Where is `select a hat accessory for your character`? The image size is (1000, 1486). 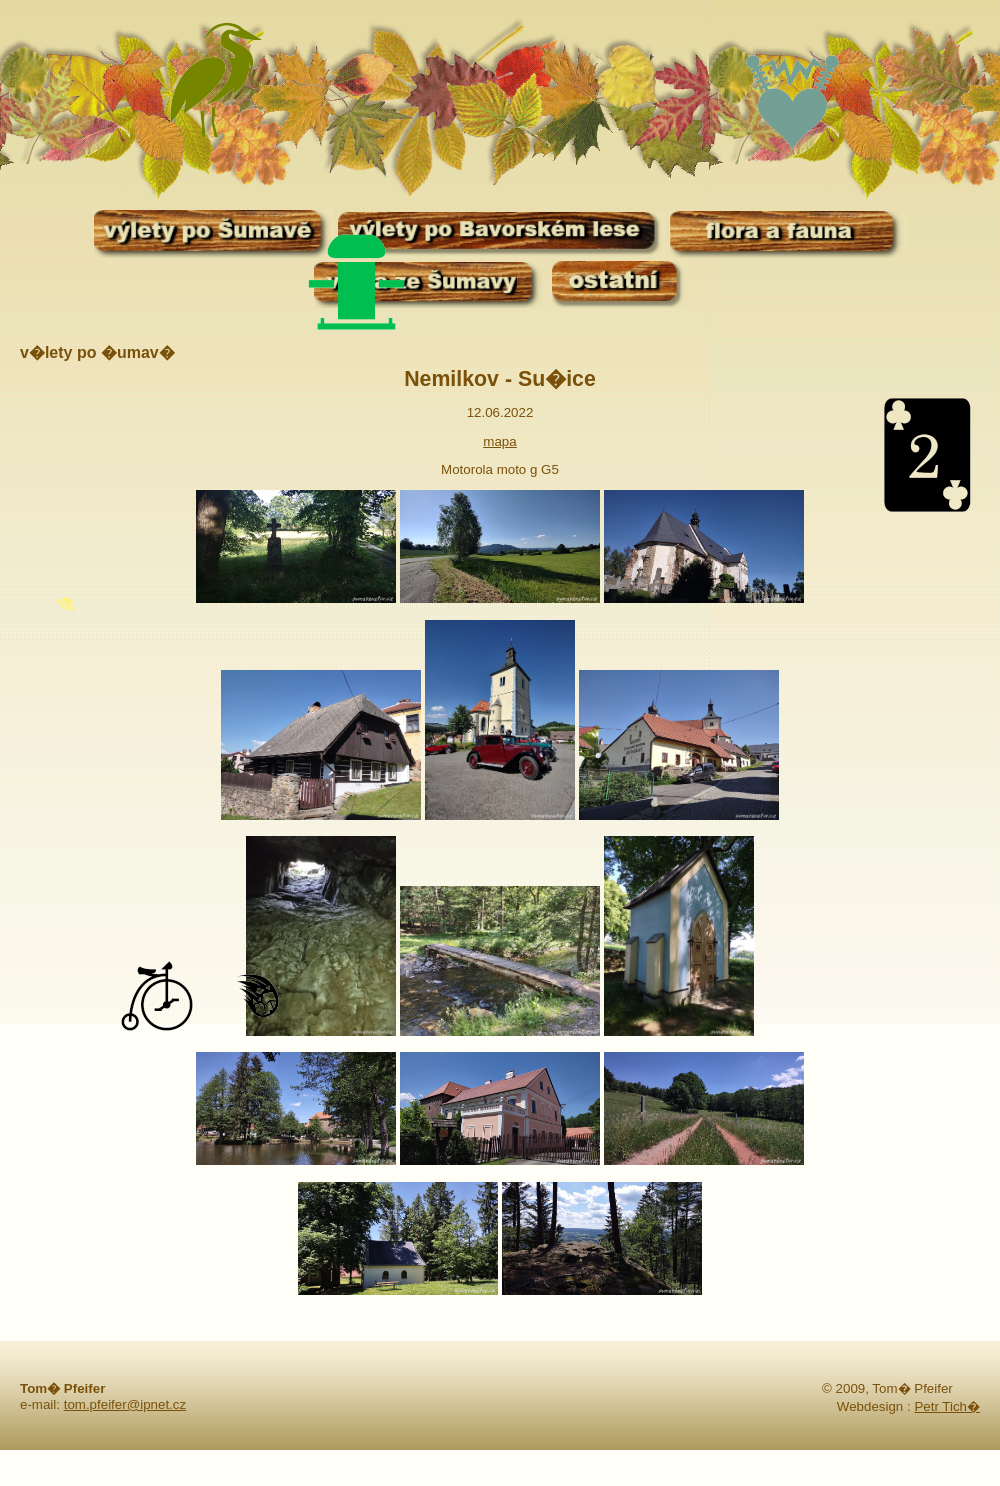 select a hat accessory for your character is located at coordinates (66, 604).